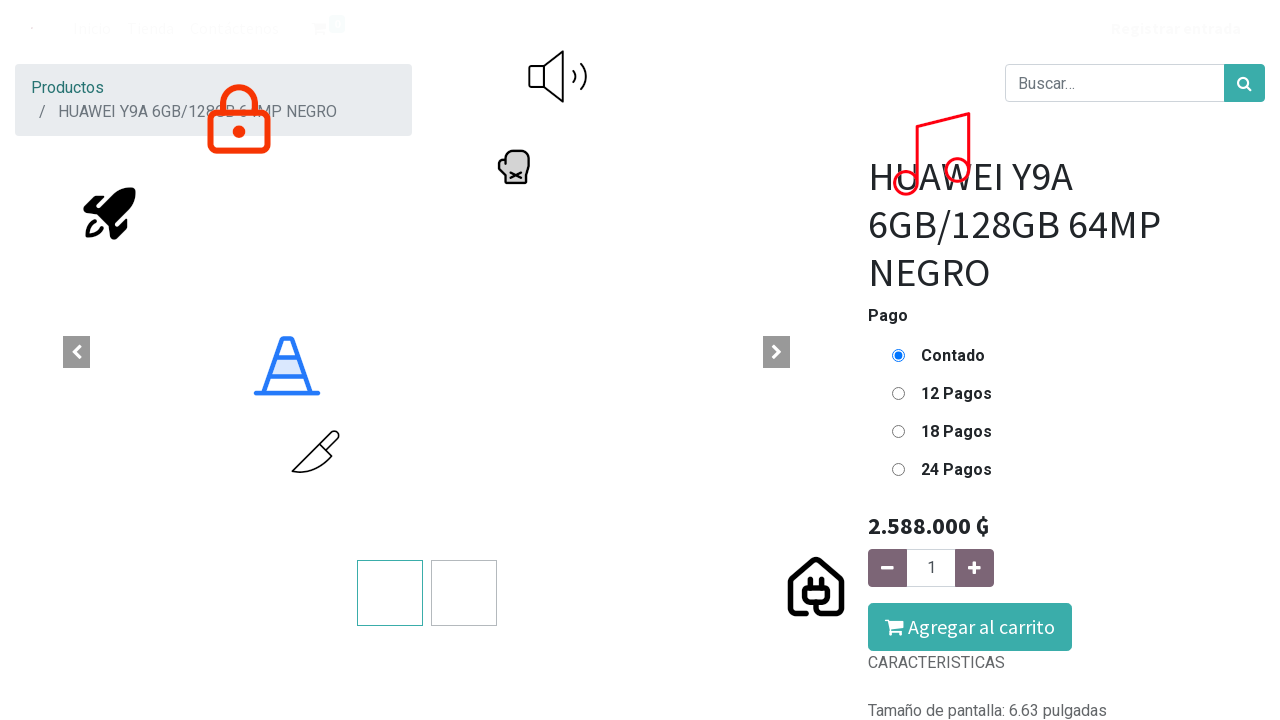 The width and height of the screenshot is (1280, 720). What do you see at coordinates (514, 167) in the screenshot?
I see `access boxing or combat sports content` at bounding box center [514, 167].